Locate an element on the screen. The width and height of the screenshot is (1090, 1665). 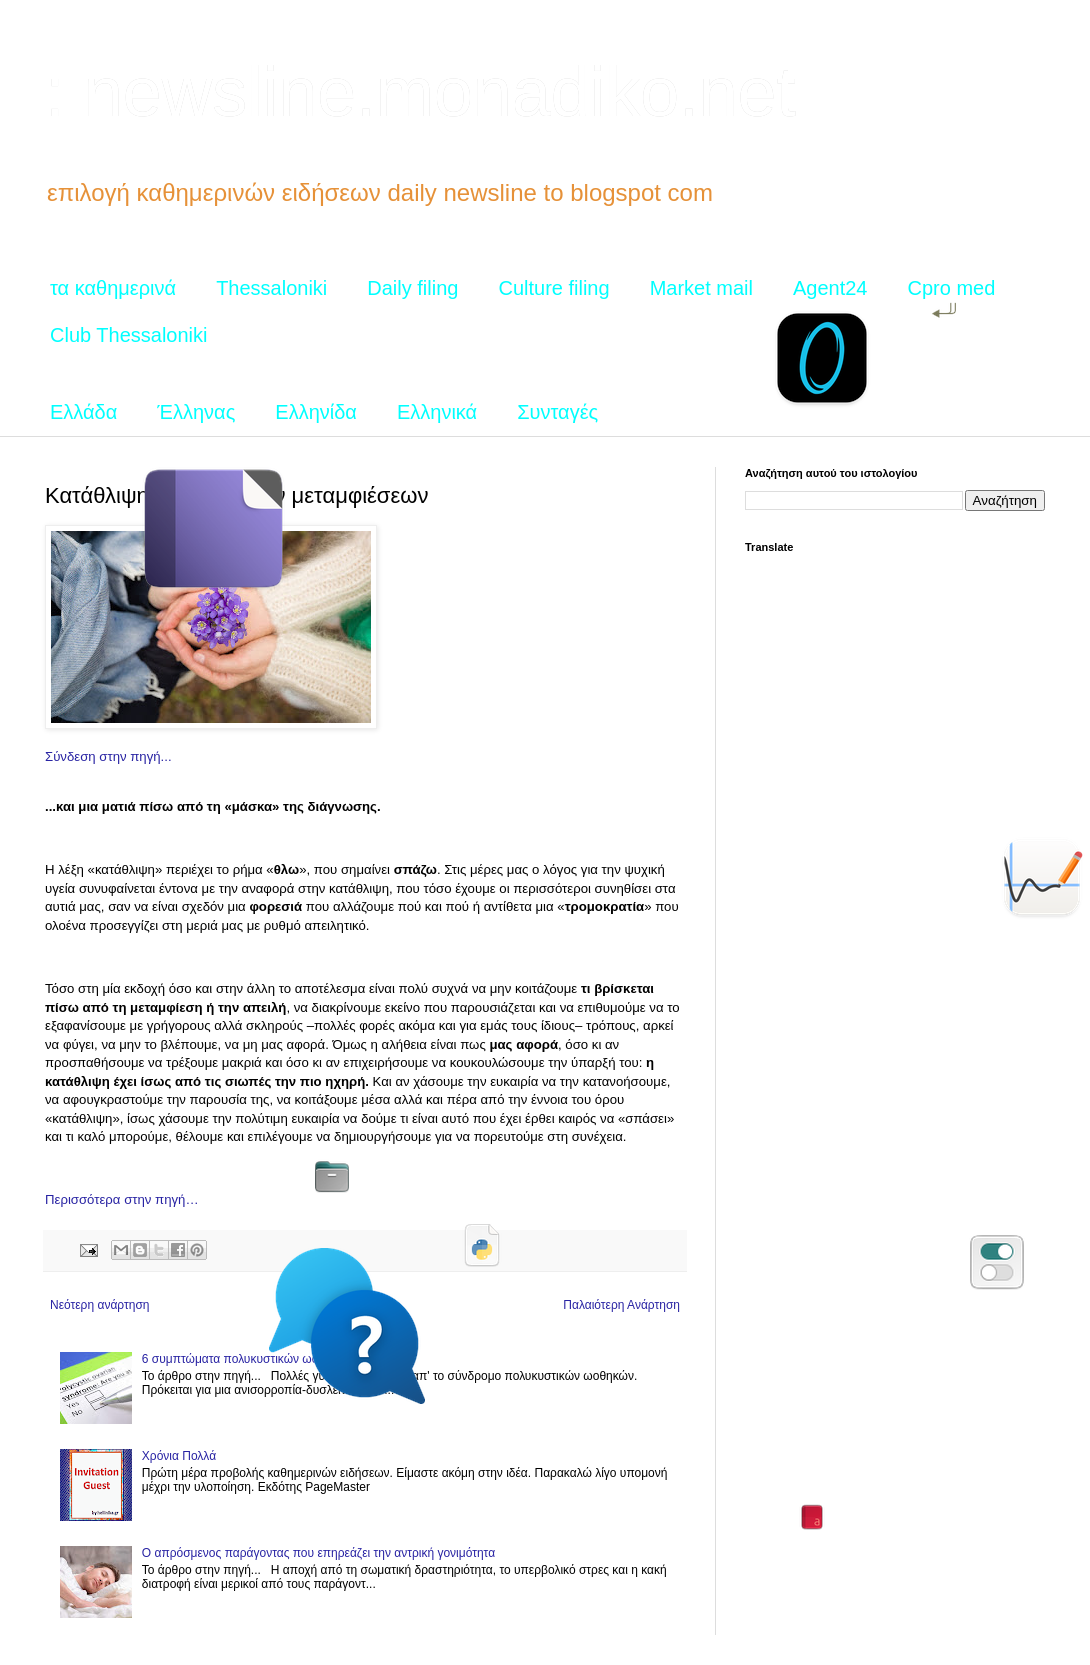
open file manager application is located at coordinates (332, 1176).